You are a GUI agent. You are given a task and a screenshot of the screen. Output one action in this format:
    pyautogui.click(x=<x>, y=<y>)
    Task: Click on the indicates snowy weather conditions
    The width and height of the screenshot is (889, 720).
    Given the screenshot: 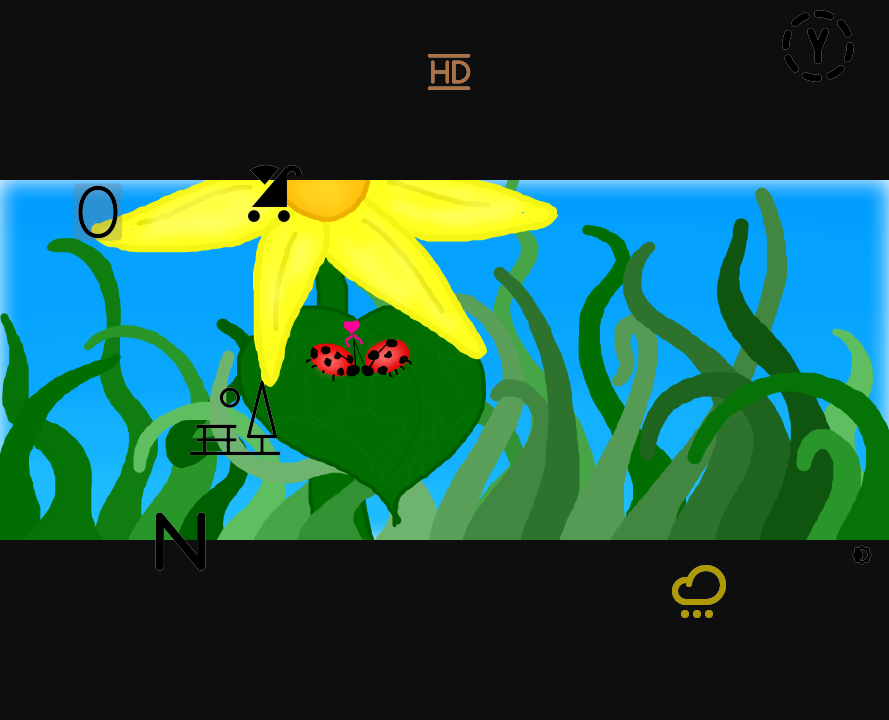 What is the action you would take?
    pyautogui.click(x=699, y=594)
    